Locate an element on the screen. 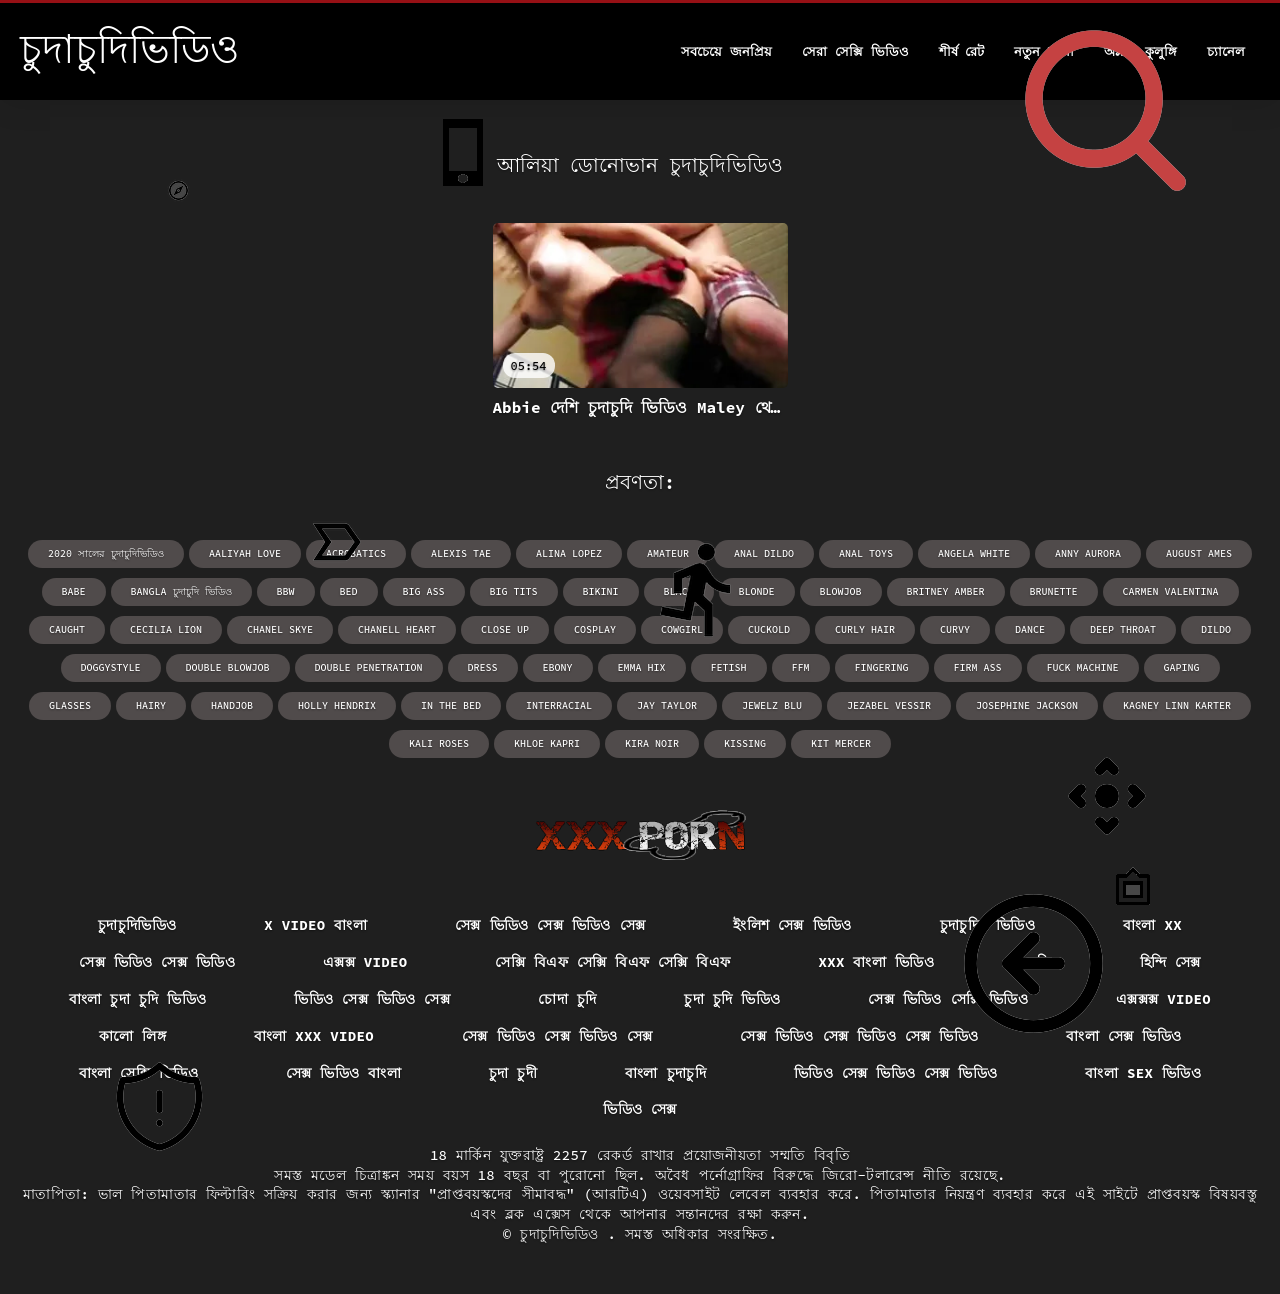 The height and width of the screenshot is (1294, 1280). mark message as important is located at coordinates (337, 542).